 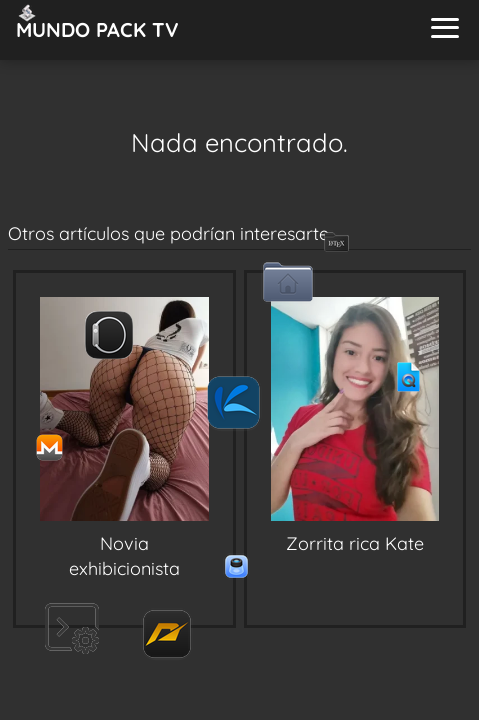 I want to click on open the Monero cryptocurrency wallet app, so click(x=49, y=447).